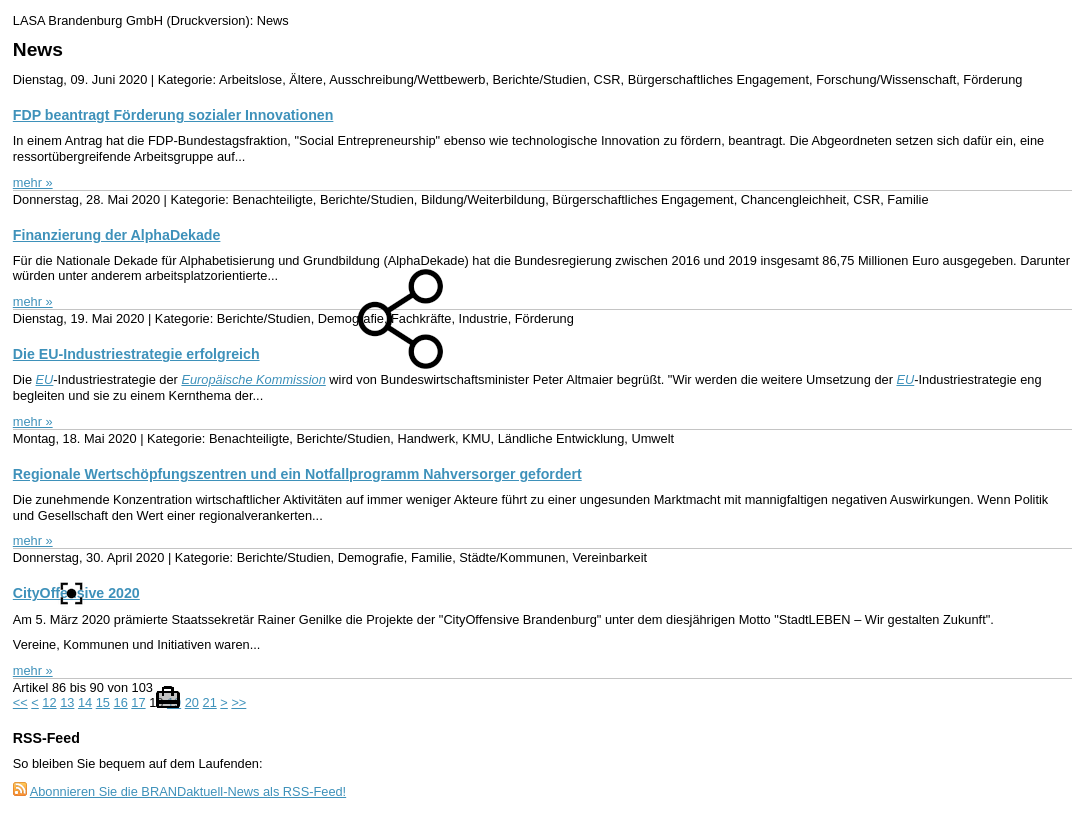 This screenshot has height=813, width=1085. What do you see at coordinates (404, 319) in the screenshot?
I see `share content with others` at bounding box center [404, 319].